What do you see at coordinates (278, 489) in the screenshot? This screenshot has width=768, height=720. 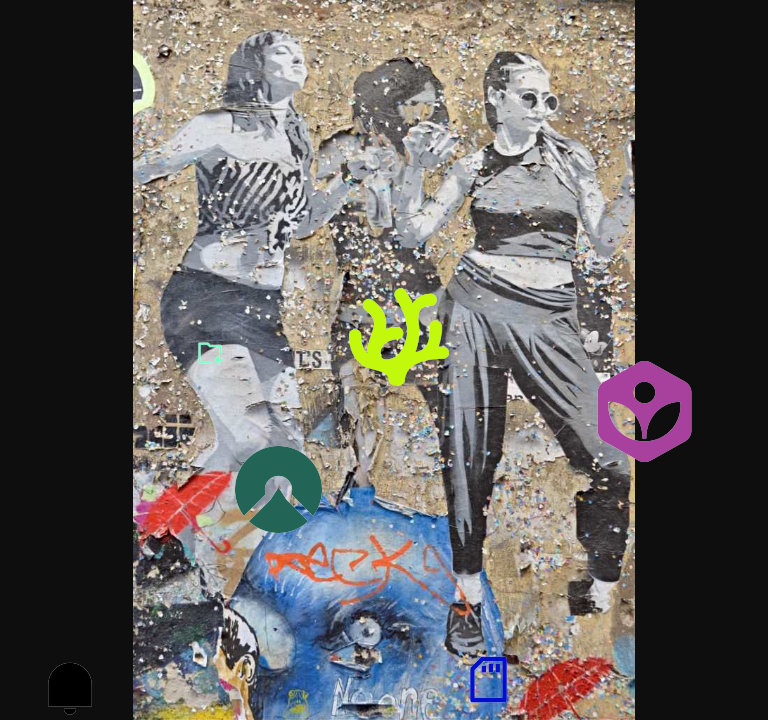 I see `open the komoot app` at bounding box center [278, 489].